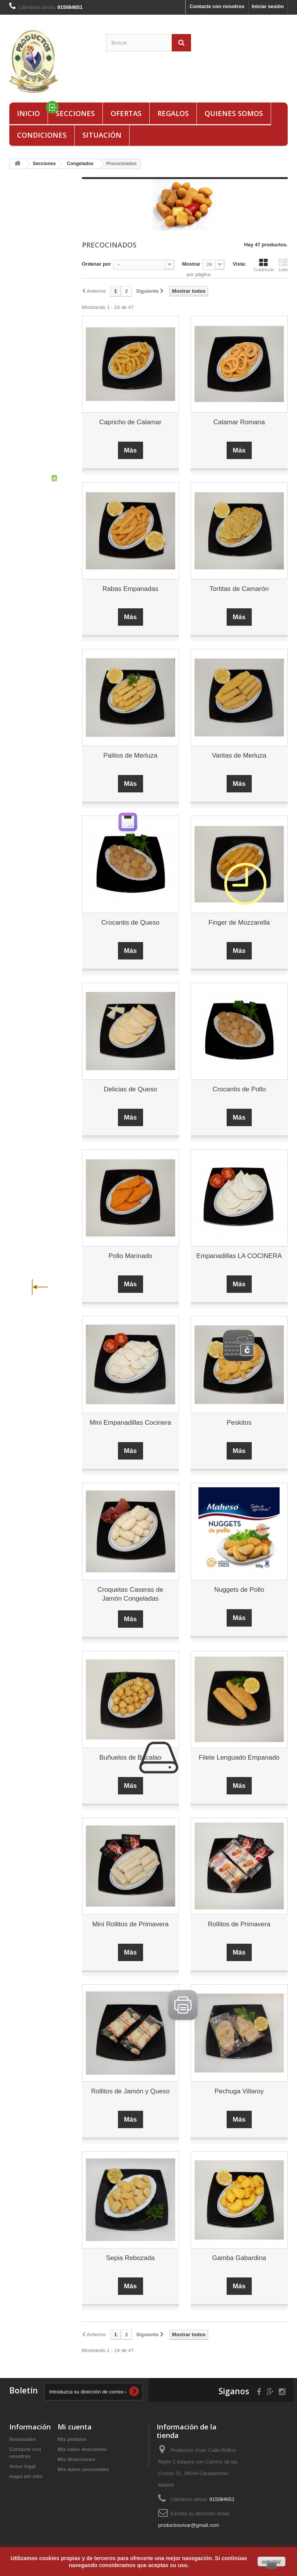  Describe the element at coordinates (183, 2006) in the screenshot. I see `access printer settings and preferences` at that location.